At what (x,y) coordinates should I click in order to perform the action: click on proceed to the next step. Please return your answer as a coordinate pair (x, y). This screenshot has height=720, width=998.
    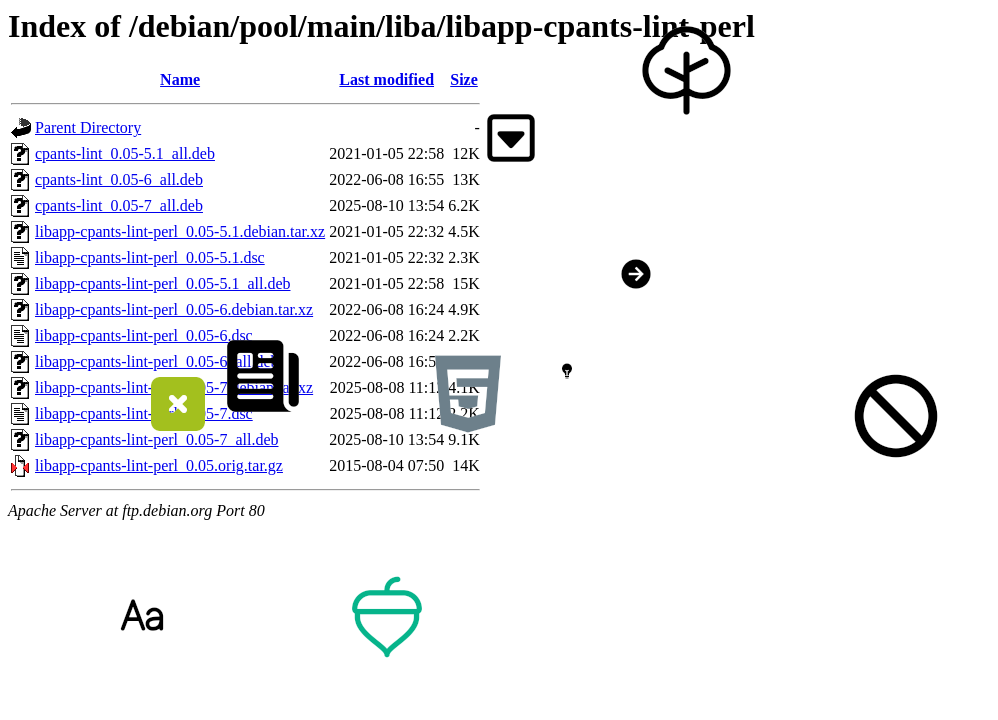
    Looking at the image, I should click on (636, 274).